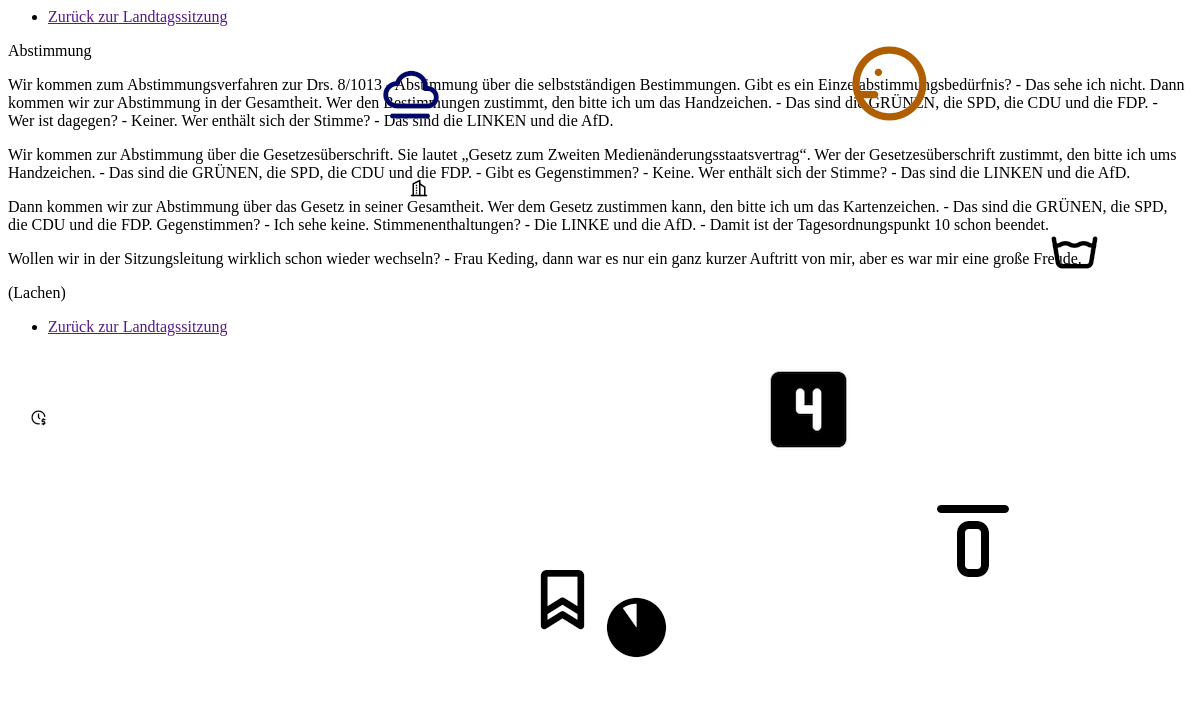 This screenshot has height=720, width=1193. What do you see at coordinates (889, 83) in the screenshot?
I see `emoji or reaction looking left` at bounding box center [889, 83].